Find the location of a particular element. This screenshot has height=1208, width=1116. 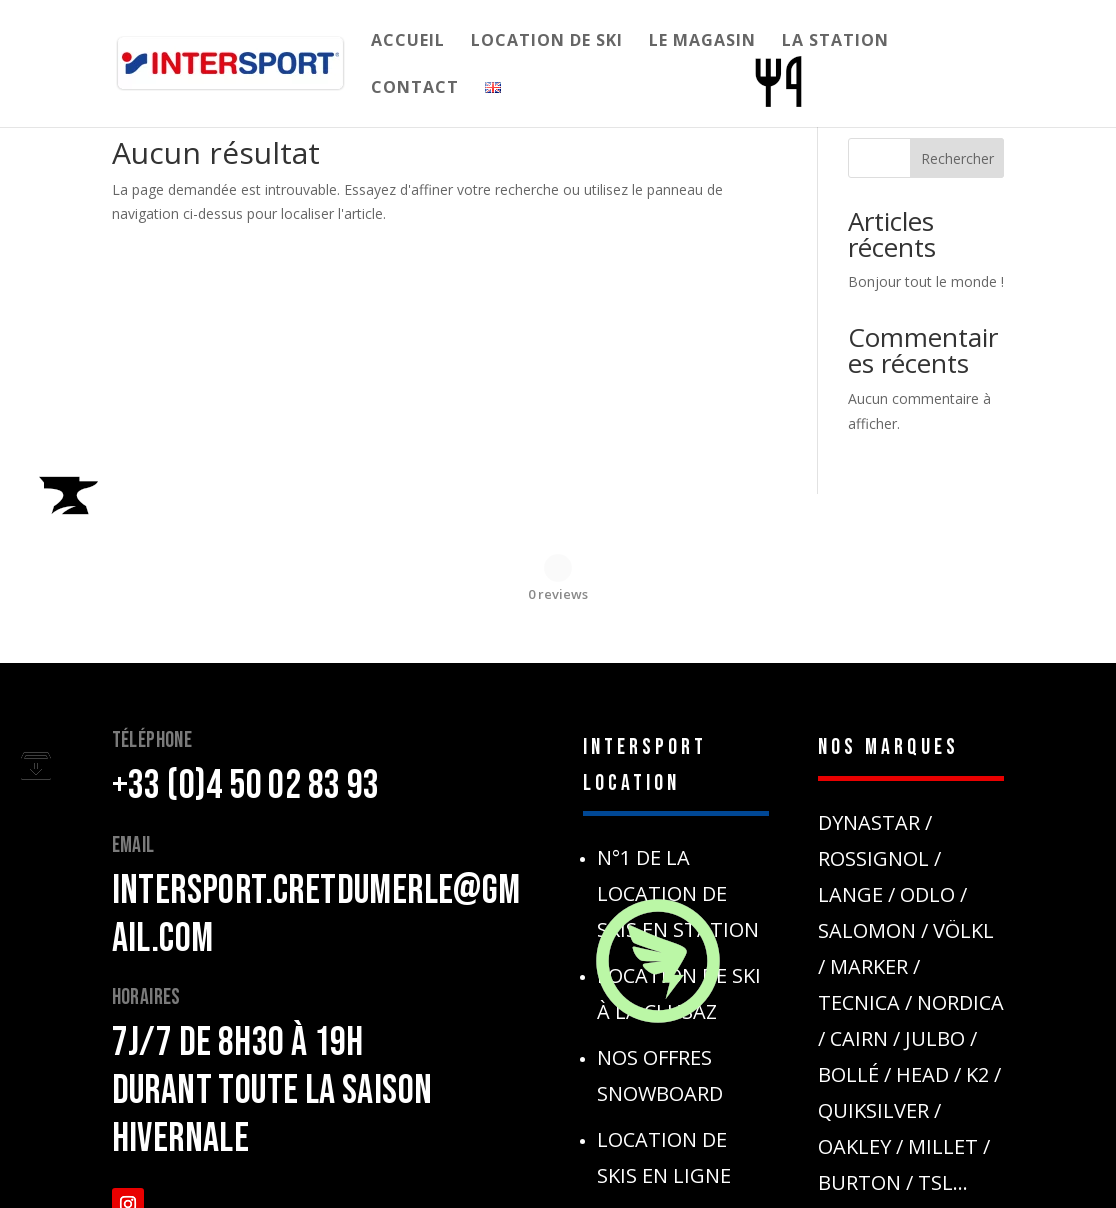

archive selected messages to inbox storage is located at coordinates (36, 766).